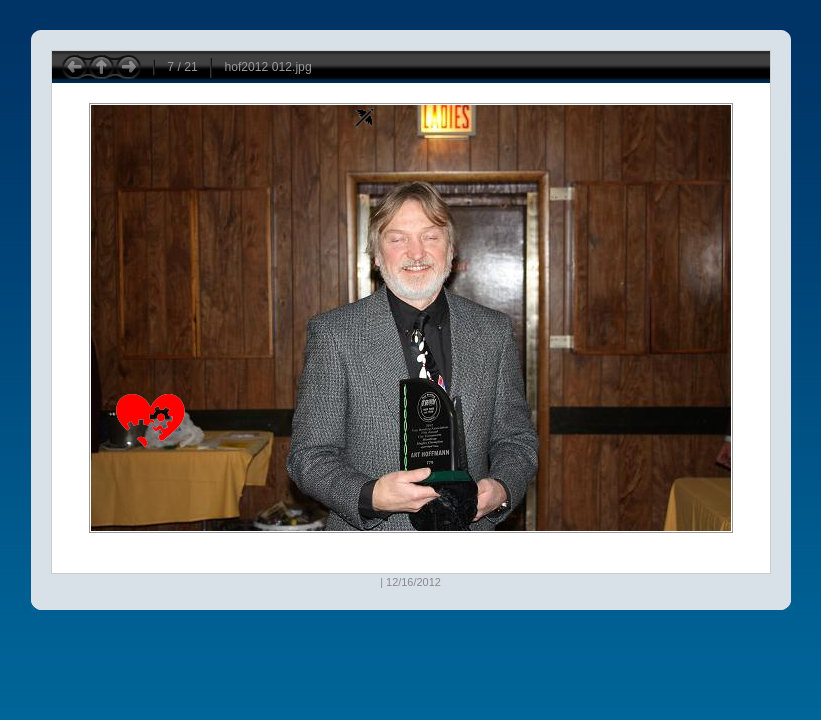  What do you see at coordinates (150, 424) in the screenshot?
I see `explore hidden romance or secret admirer features` at bounding box center [150, 424].